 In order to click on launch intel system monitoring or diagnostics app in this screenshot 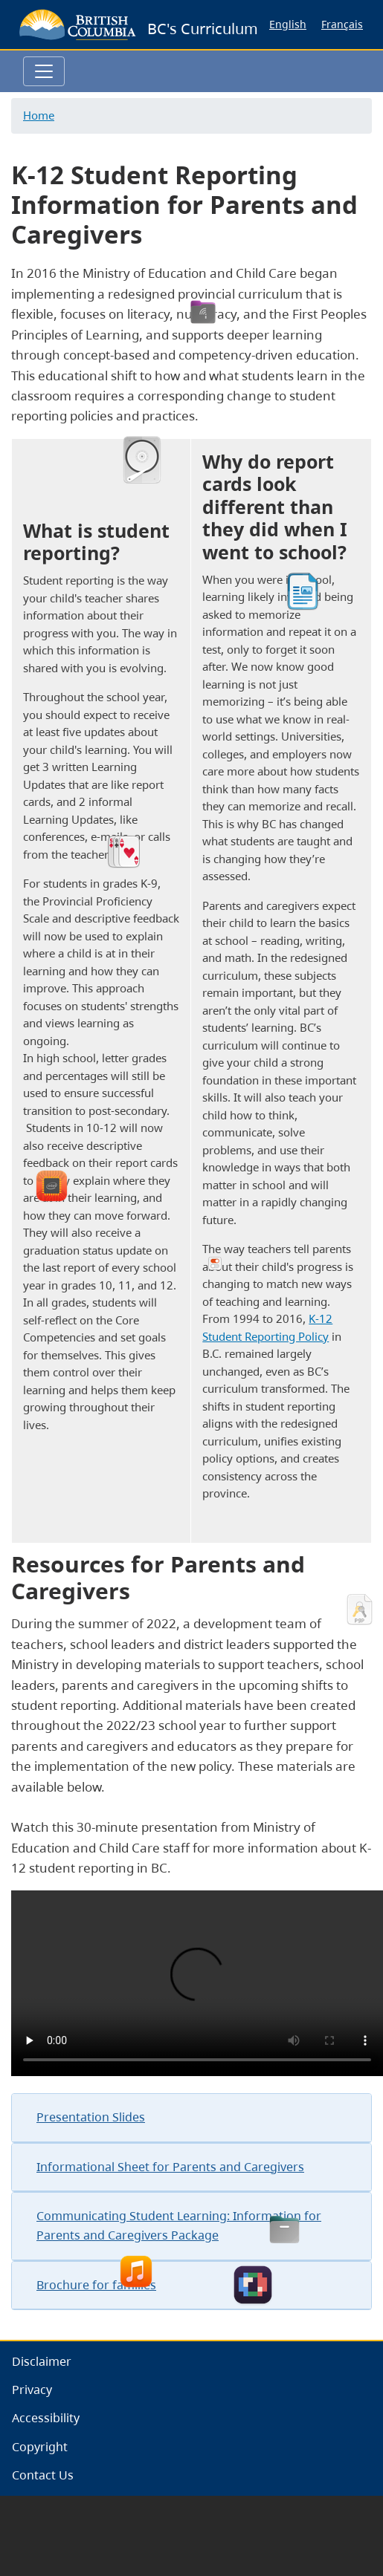, I will do `click(51, 1185)`.